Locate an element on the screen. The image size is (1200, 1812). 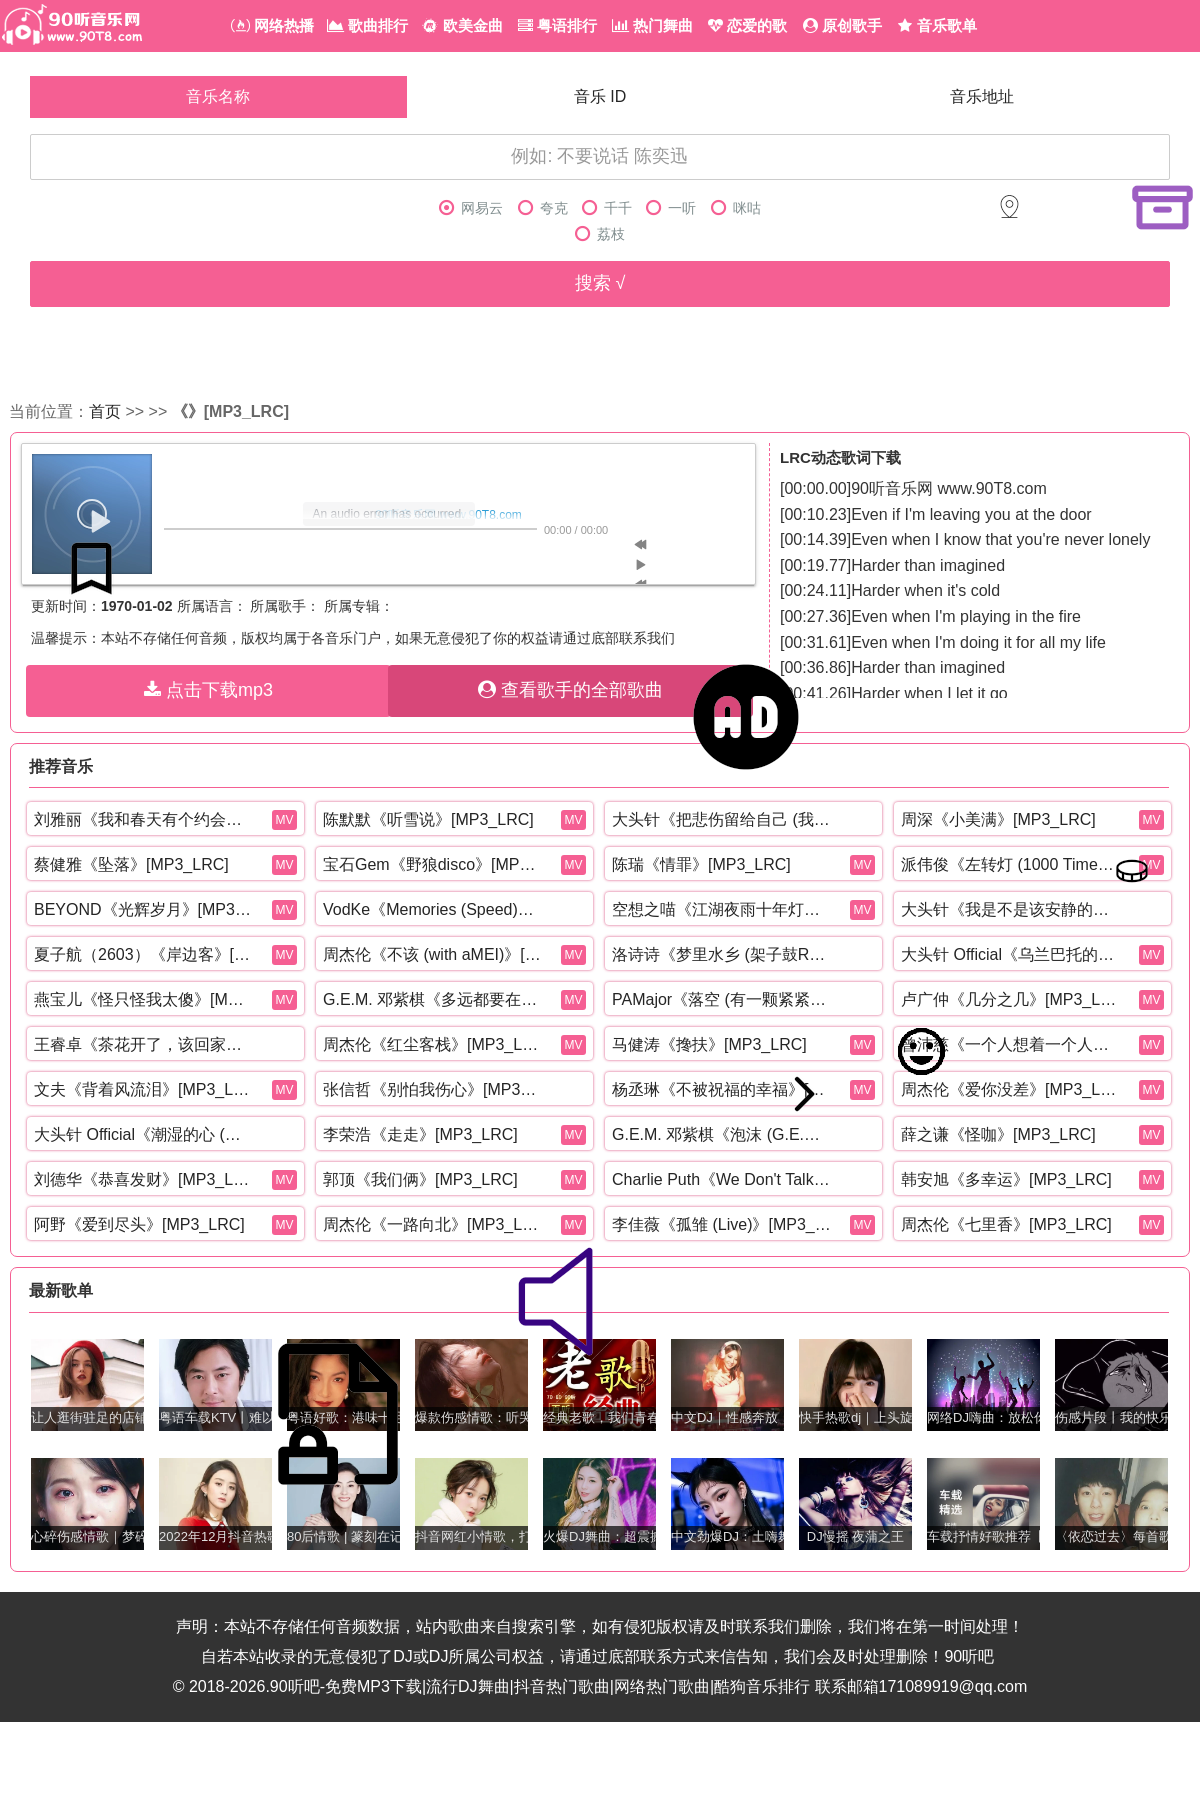
indicates sponsored or advertisement content is located at coordinates (746, 717).